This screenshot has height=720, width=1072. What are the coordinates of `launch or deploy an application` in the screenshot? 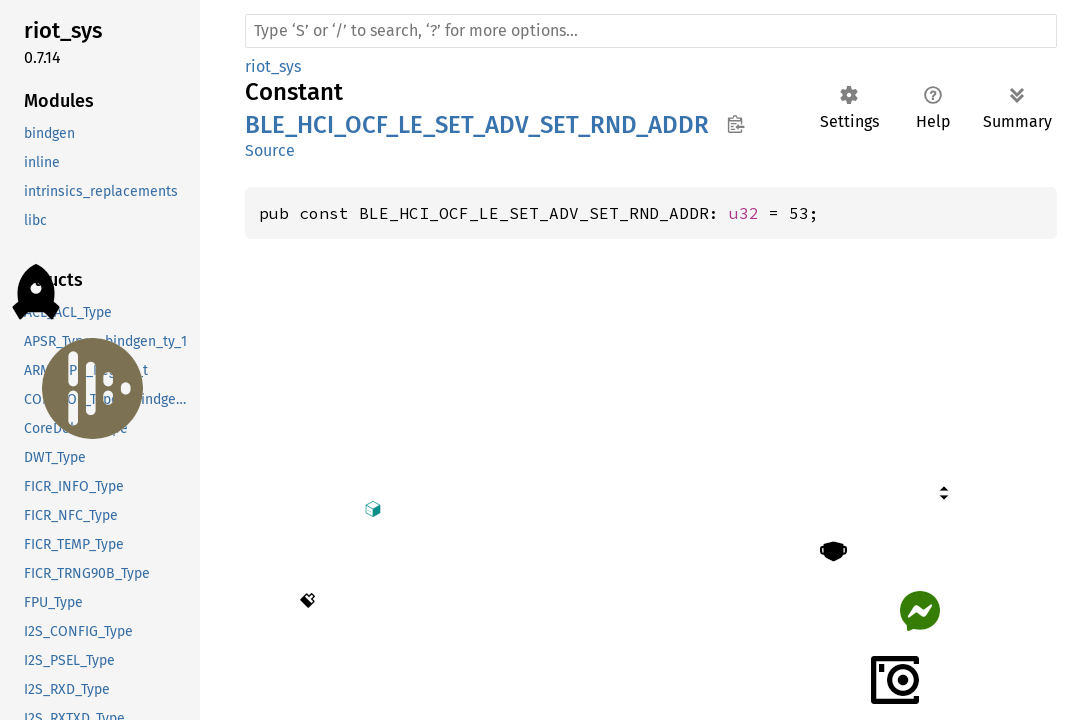 It's located at (36, 291).